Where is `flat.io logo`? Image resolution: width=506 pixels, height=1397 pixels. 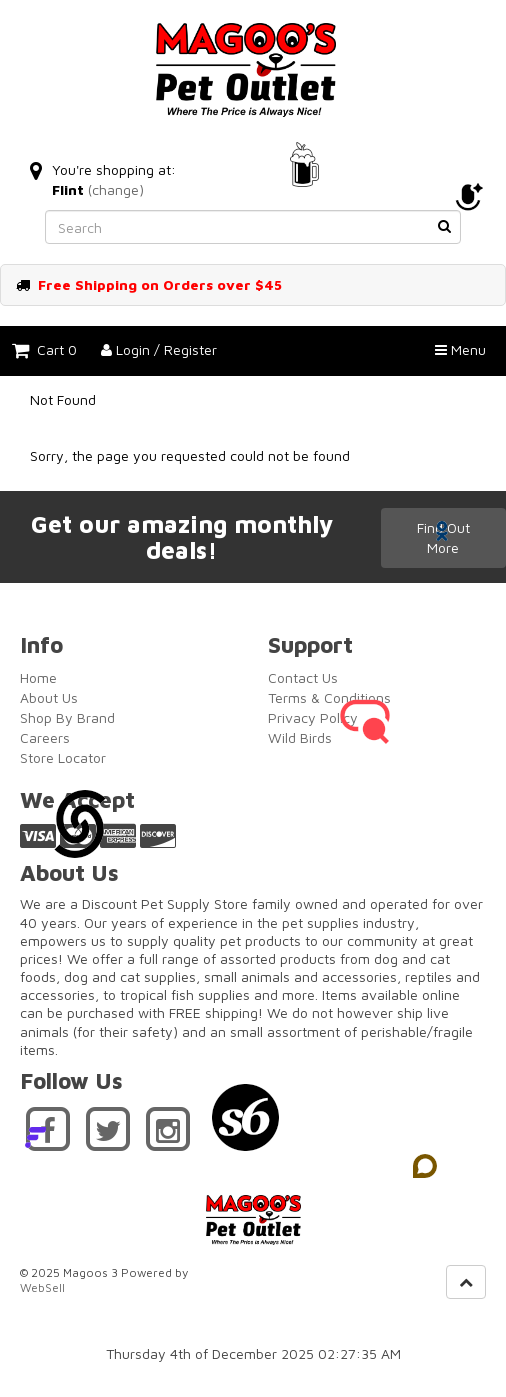
flat.io logo is located at coordinates (35, 1137).